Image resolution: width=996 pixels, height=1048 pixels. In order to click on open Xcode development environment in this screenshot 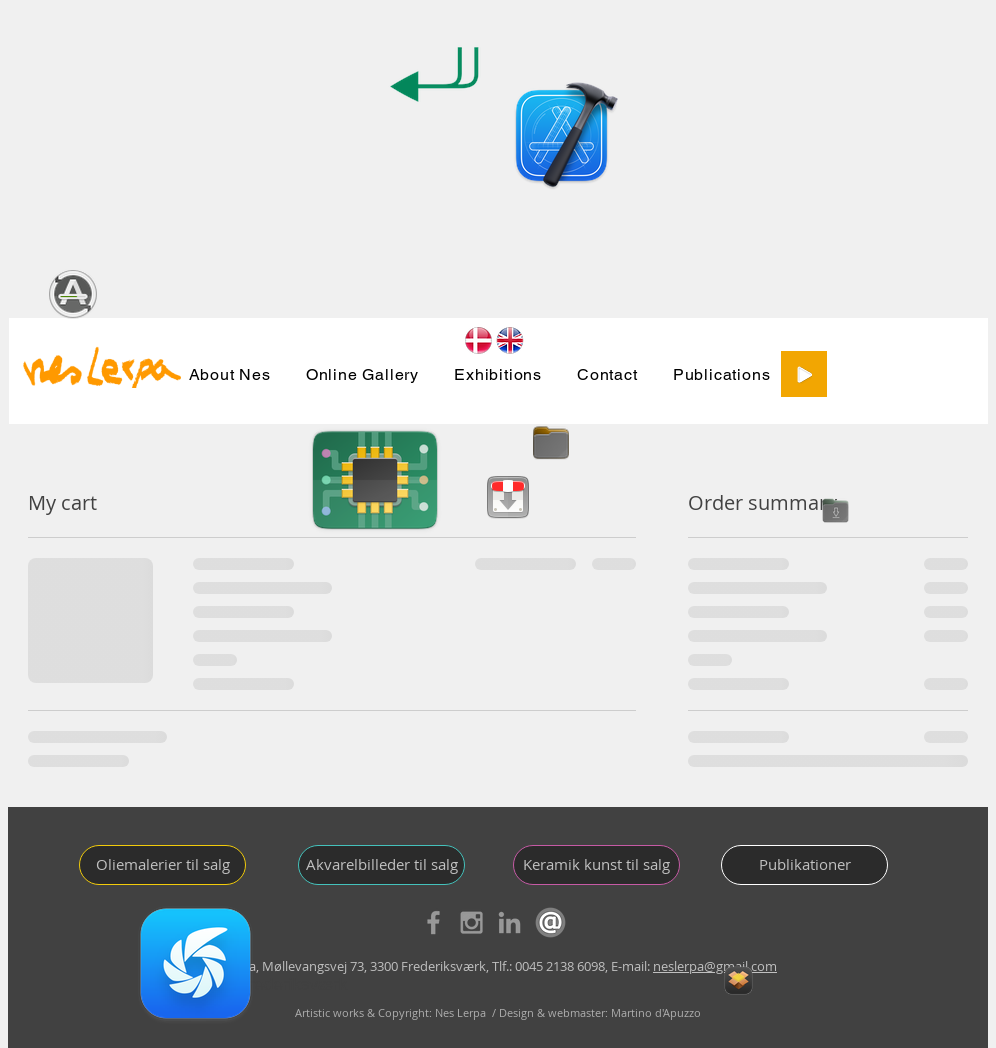, I will do `click(561, 135)`.